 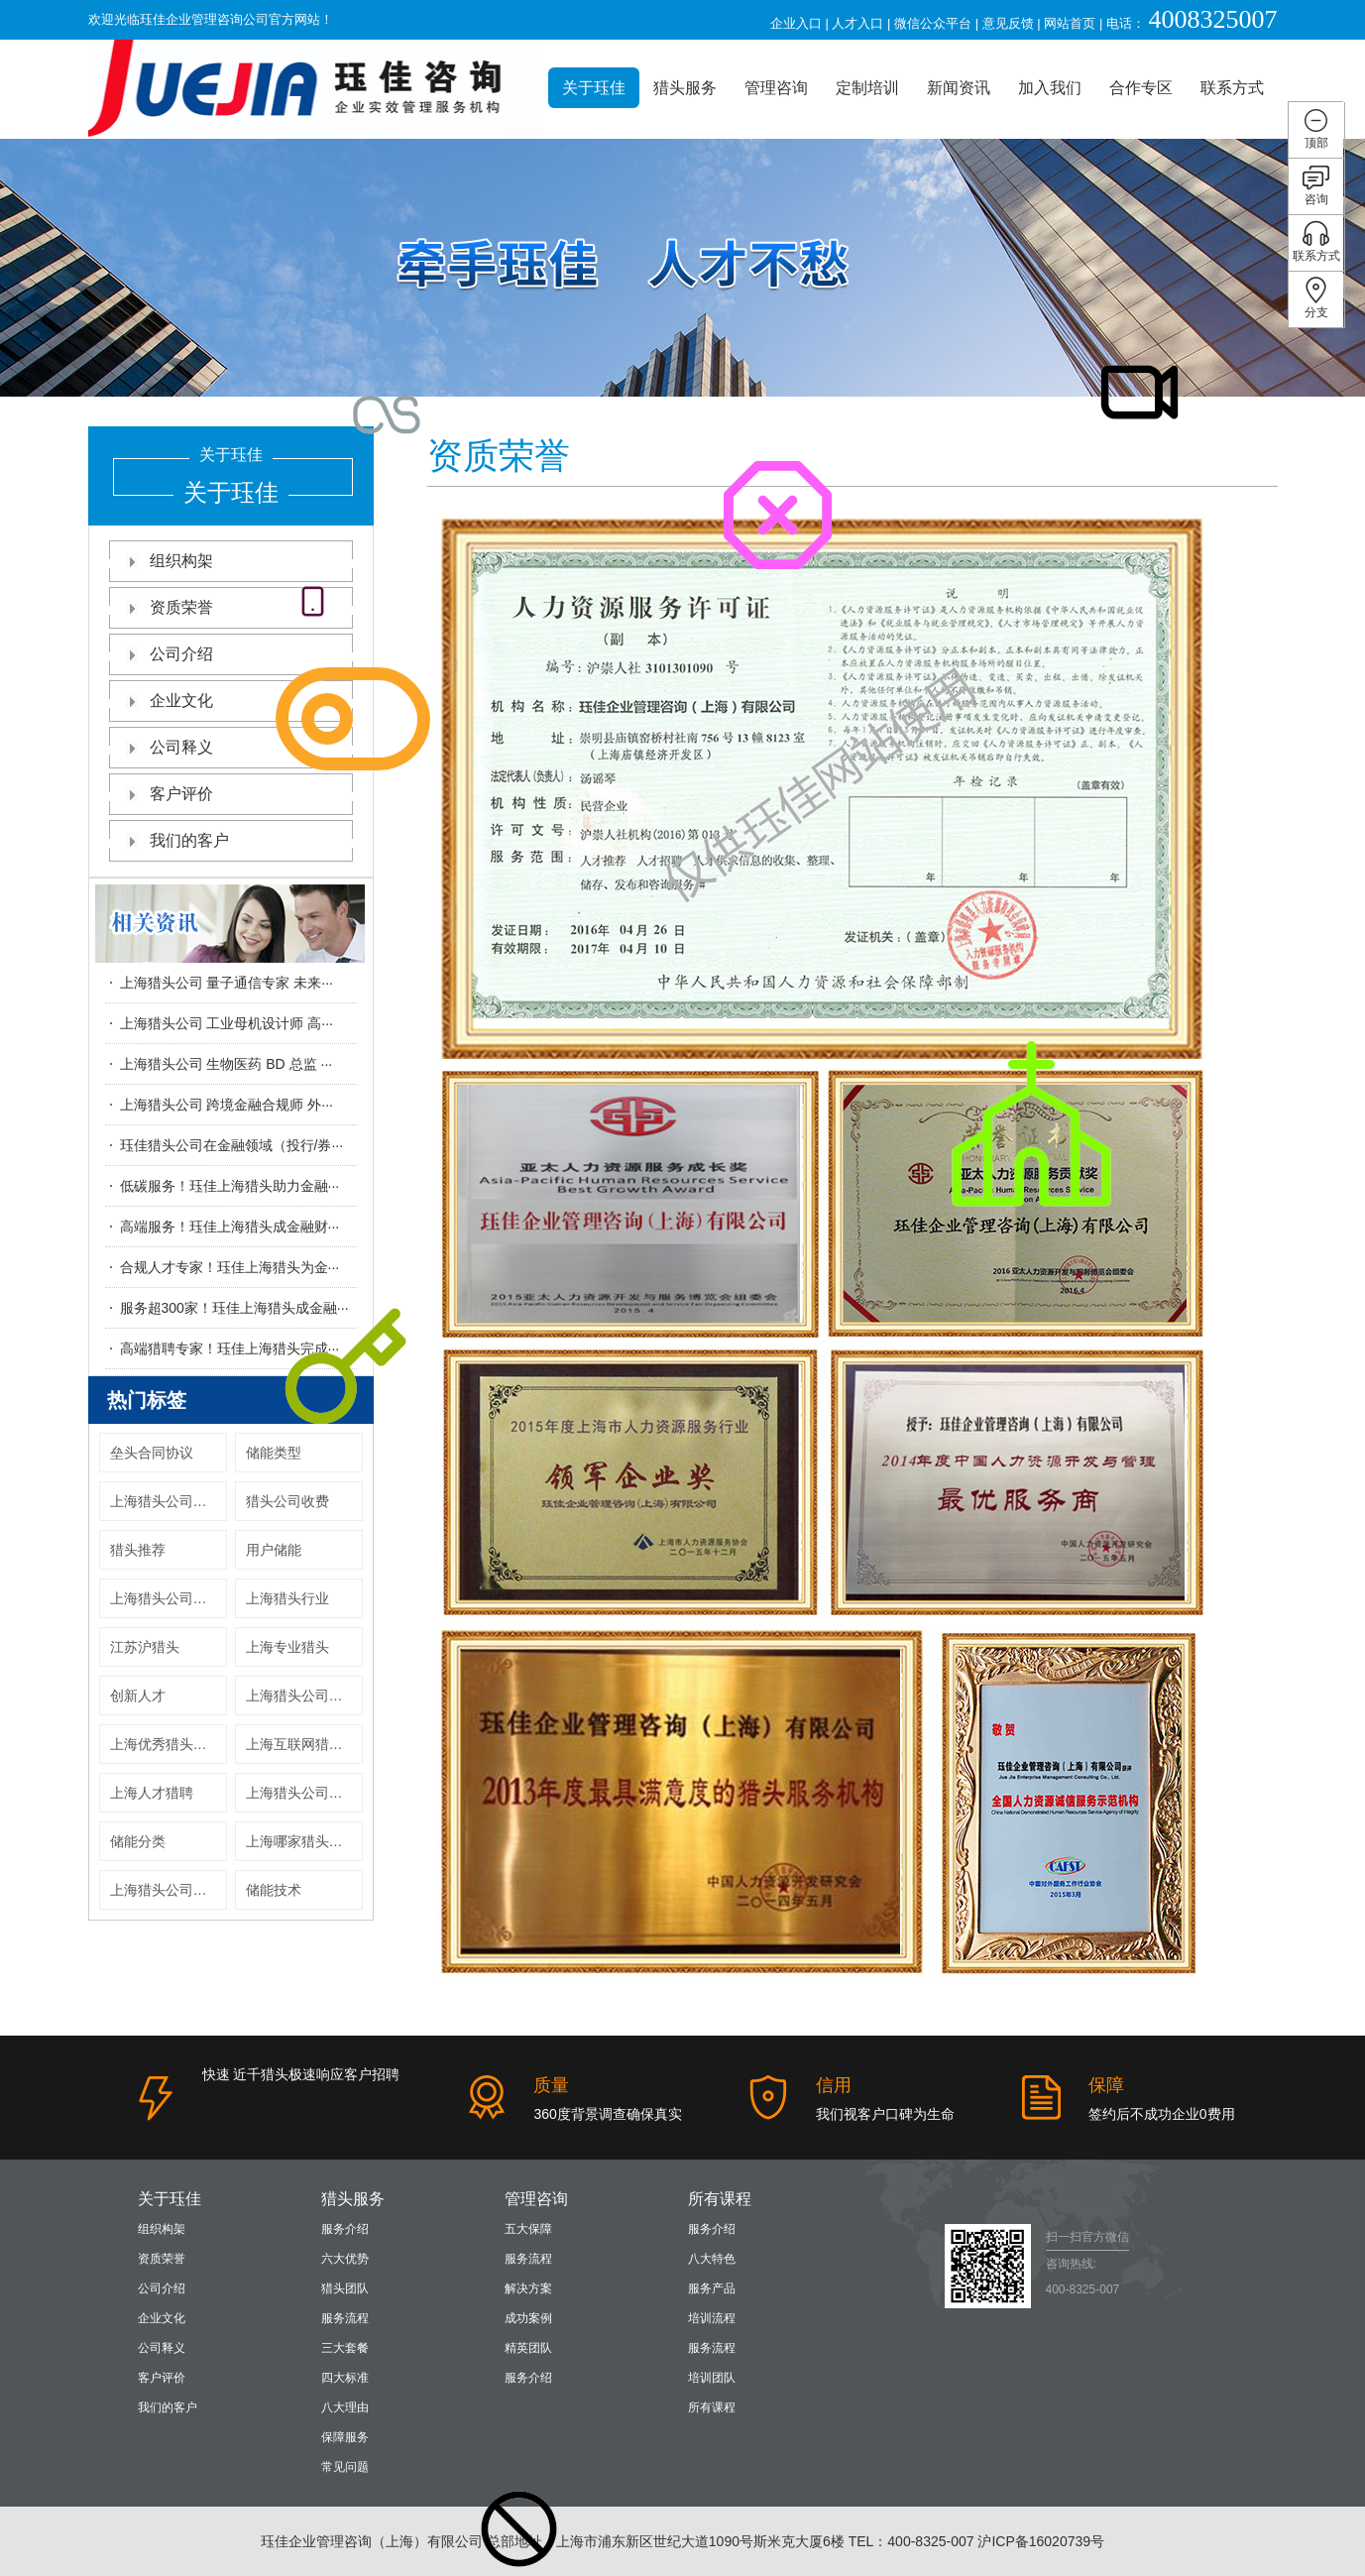 I want to click on toggle switch in off position, so click(x=353, y=719).